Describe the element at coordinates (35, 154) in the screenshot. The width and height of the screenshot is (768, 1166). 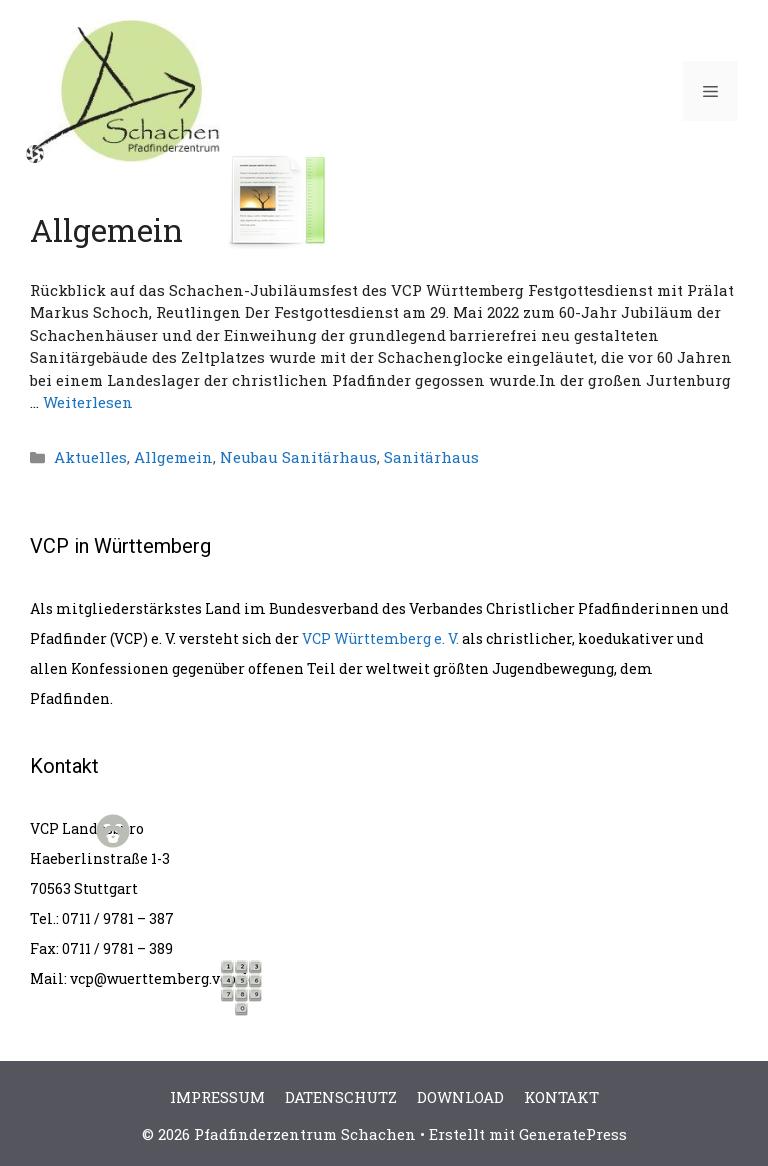
I see `open lollypop music player` at that location.